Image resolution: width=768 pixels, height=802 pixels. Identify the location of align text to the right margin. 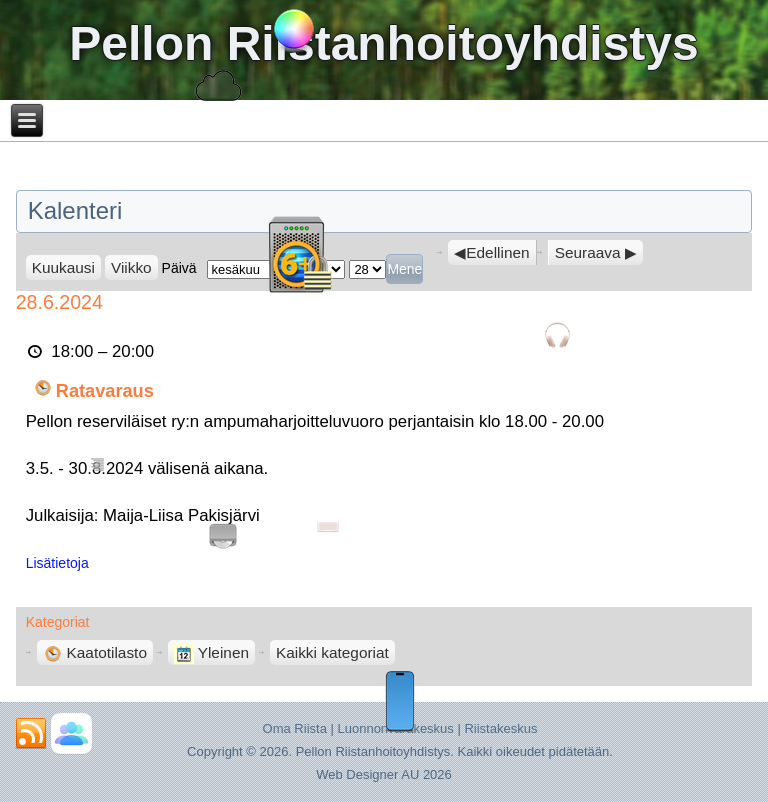
(97, 464).